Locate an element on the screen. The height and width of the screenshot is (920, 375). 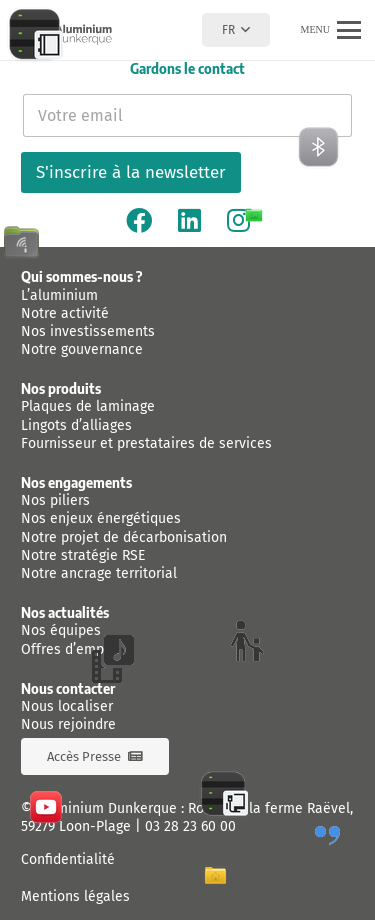
punctuation input mode is currently inactive is located at coordinates (327, 835).